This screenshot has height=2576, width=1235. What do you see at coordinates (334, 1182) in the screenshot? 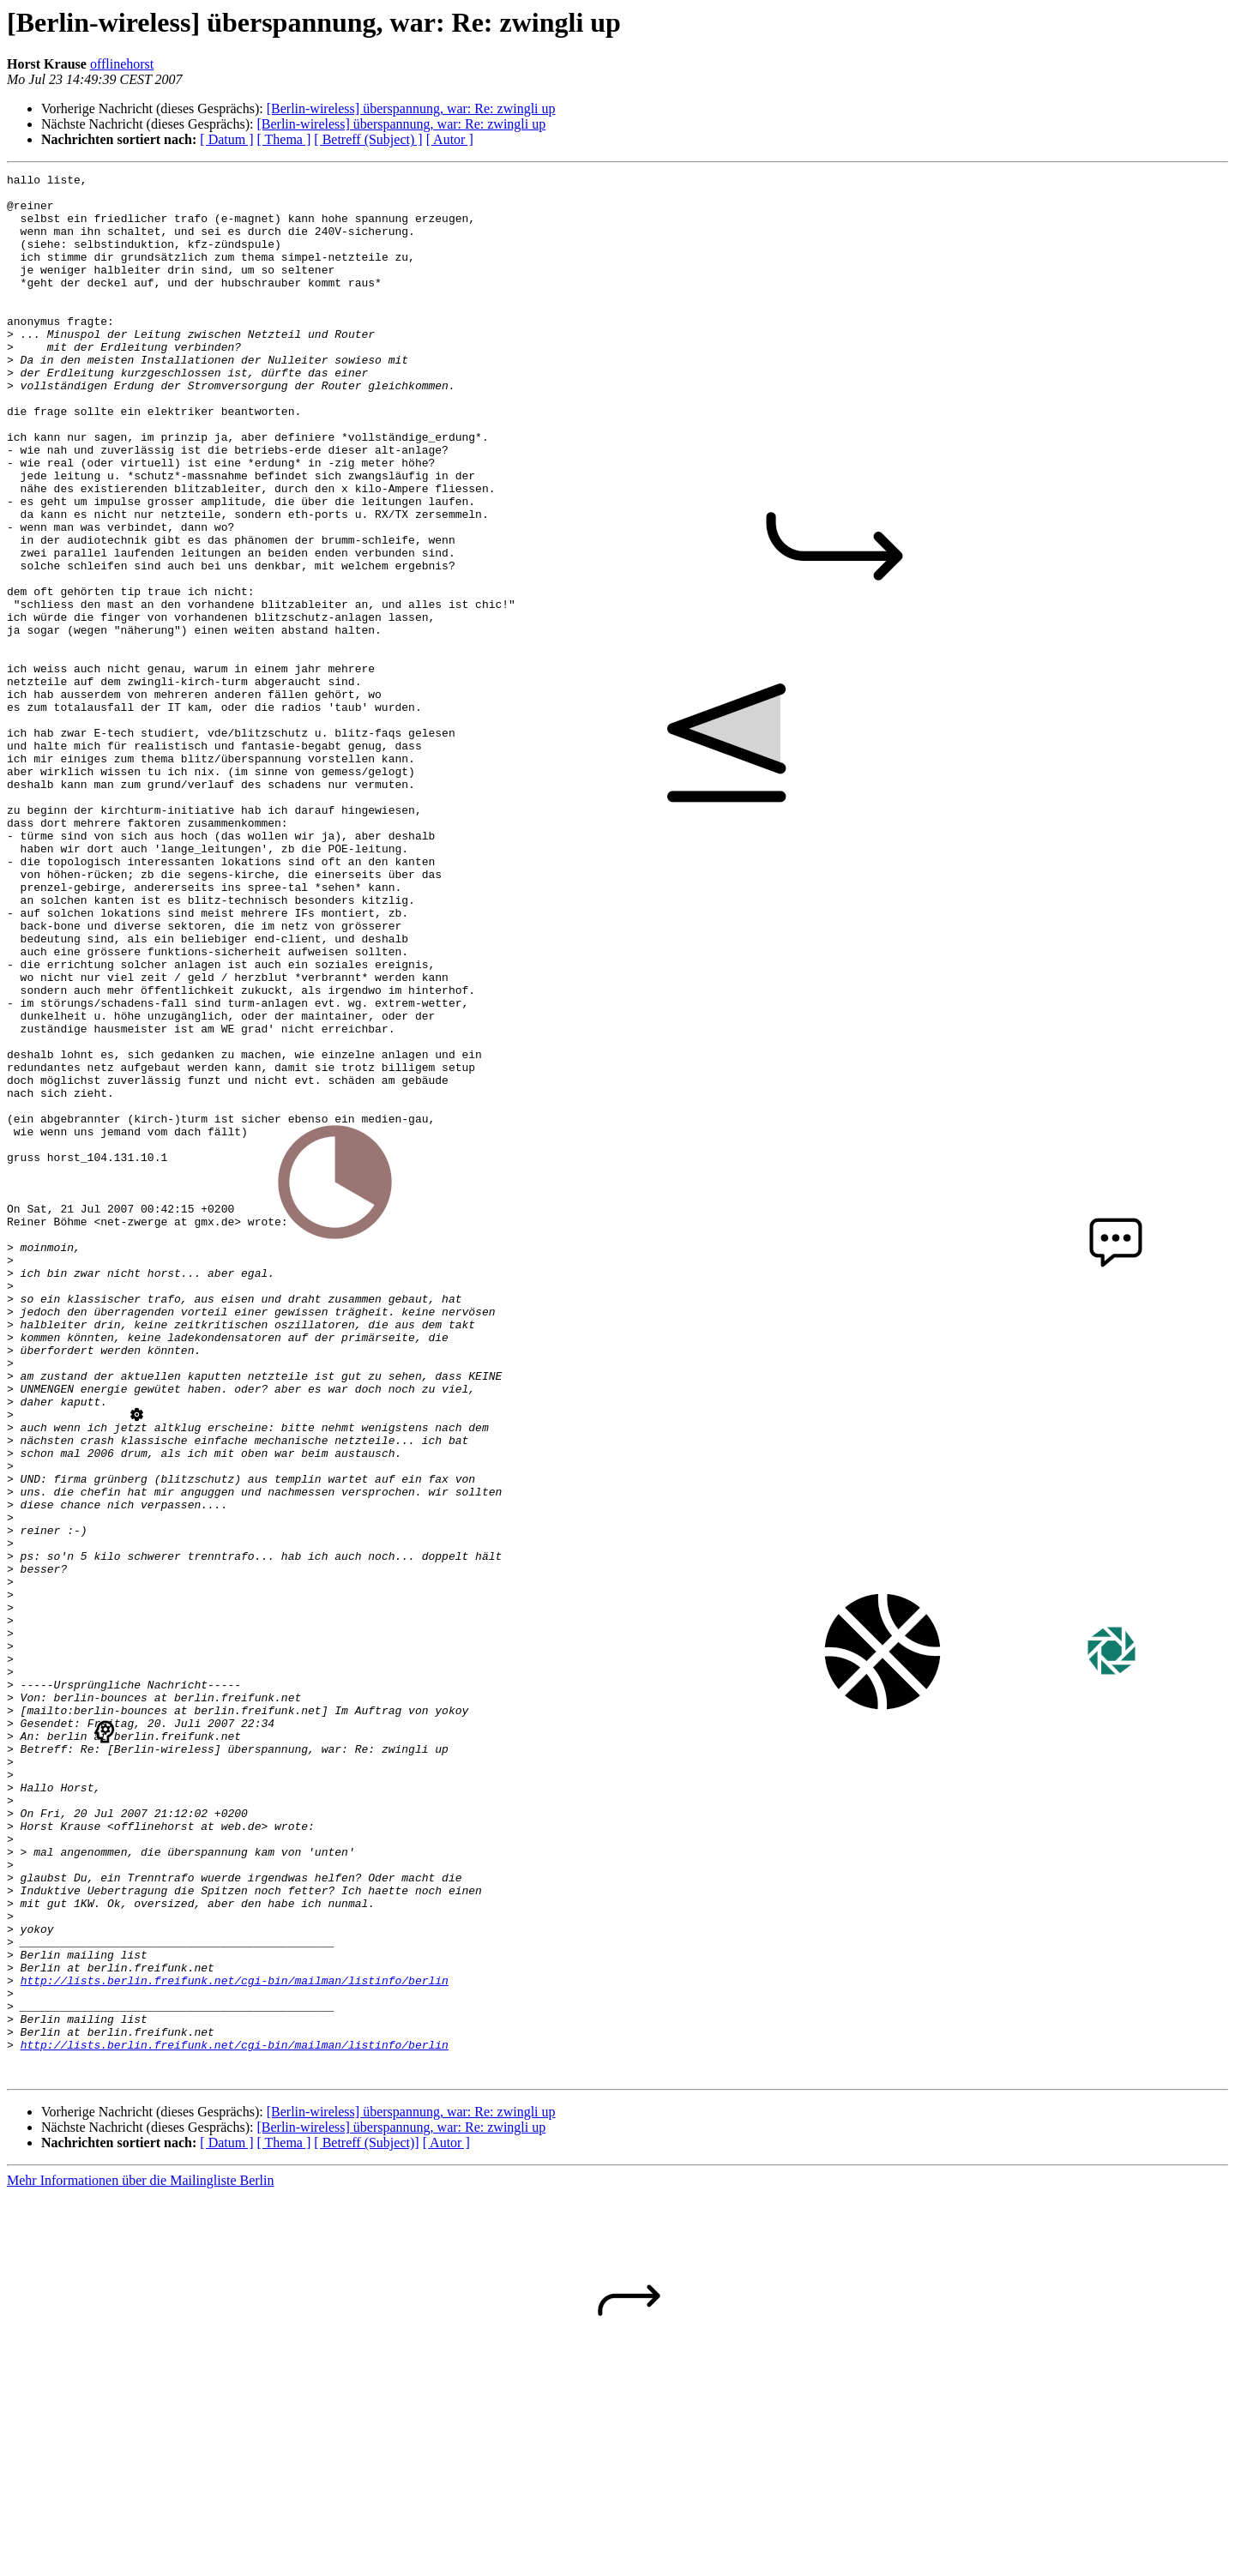
I see `indicates 33% progress or completion` at bounding box center [334, 1182].